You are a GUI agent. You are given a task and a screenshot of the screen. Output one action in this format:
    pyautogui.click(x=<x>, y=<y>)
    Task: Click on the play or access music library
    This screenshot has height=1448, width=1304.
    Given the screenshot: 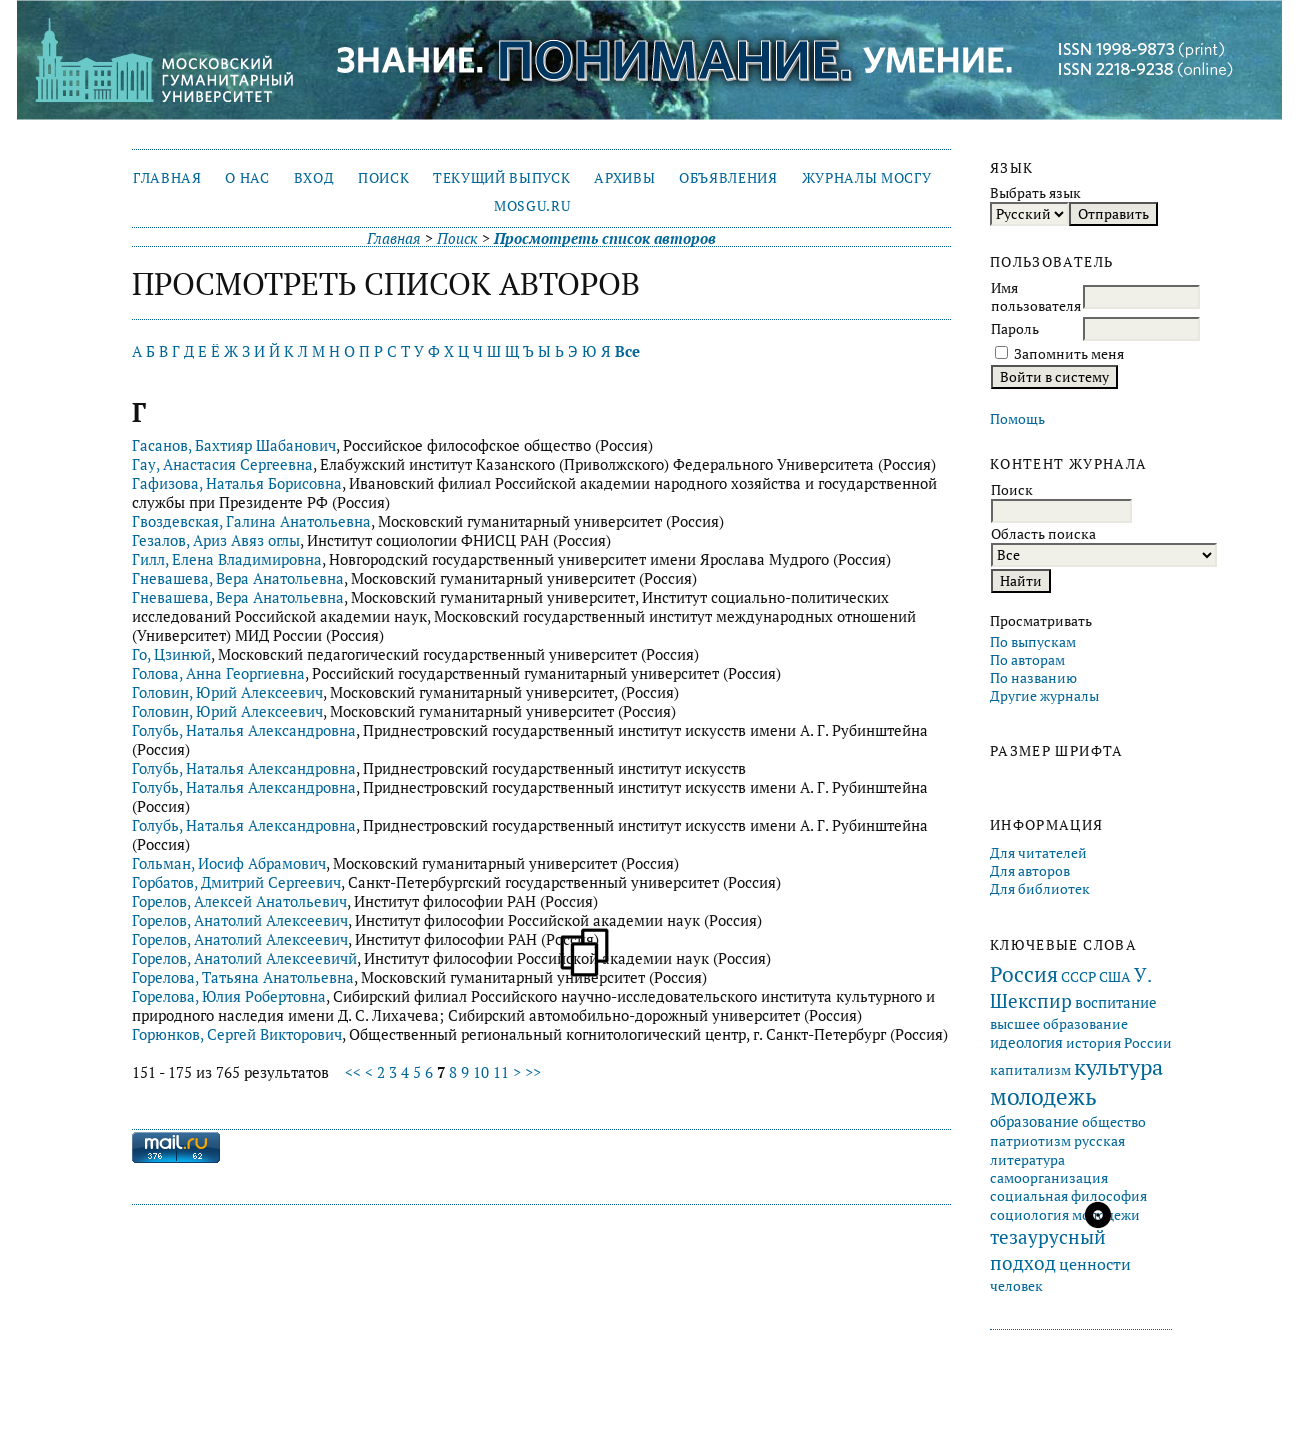 What is the action you would take?
    pyautogui.click(x=1098, y=1215)
    